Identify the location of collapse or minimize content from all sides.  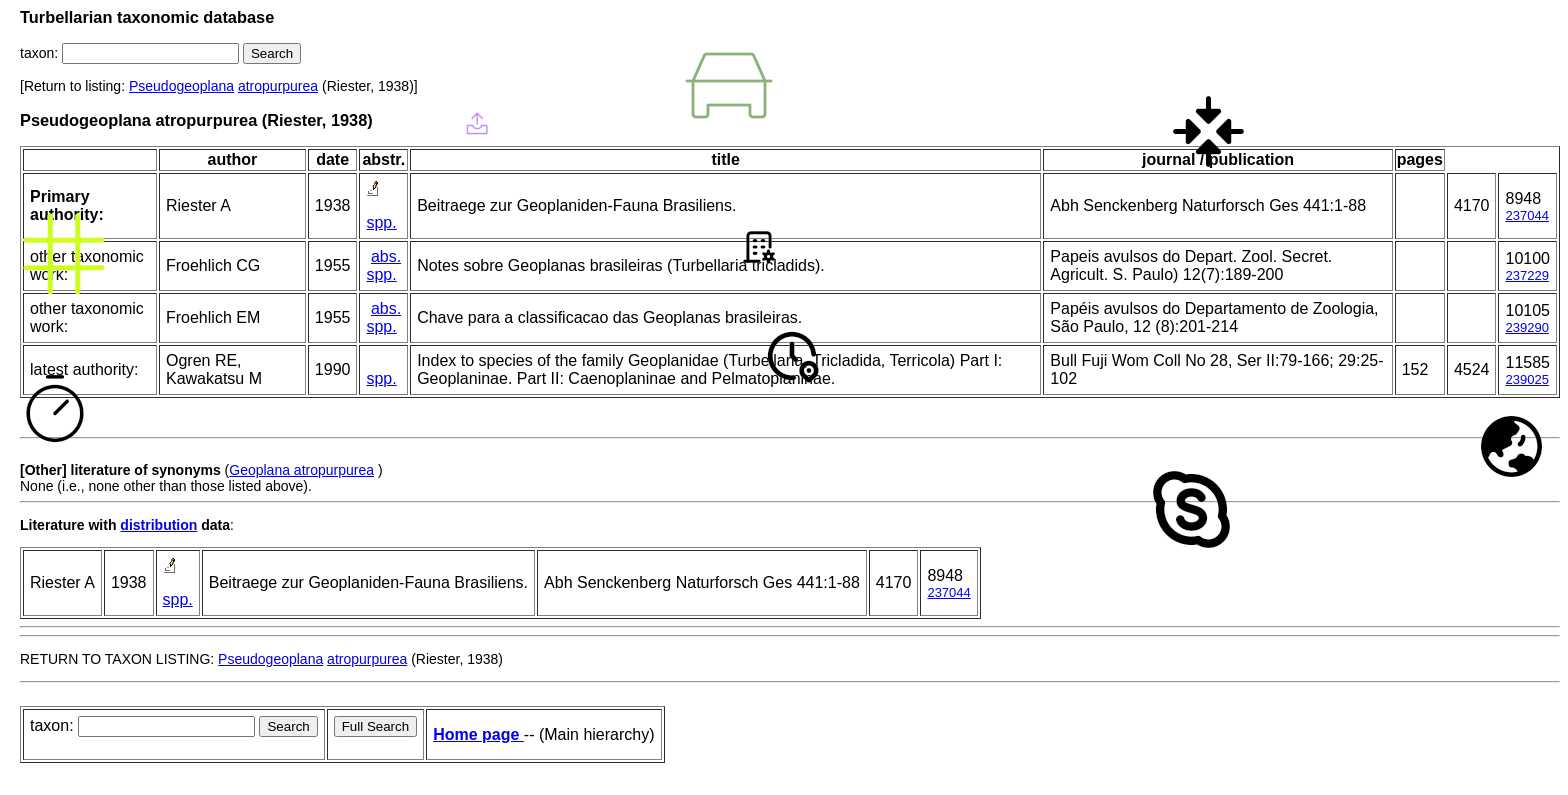
(1208, 131).